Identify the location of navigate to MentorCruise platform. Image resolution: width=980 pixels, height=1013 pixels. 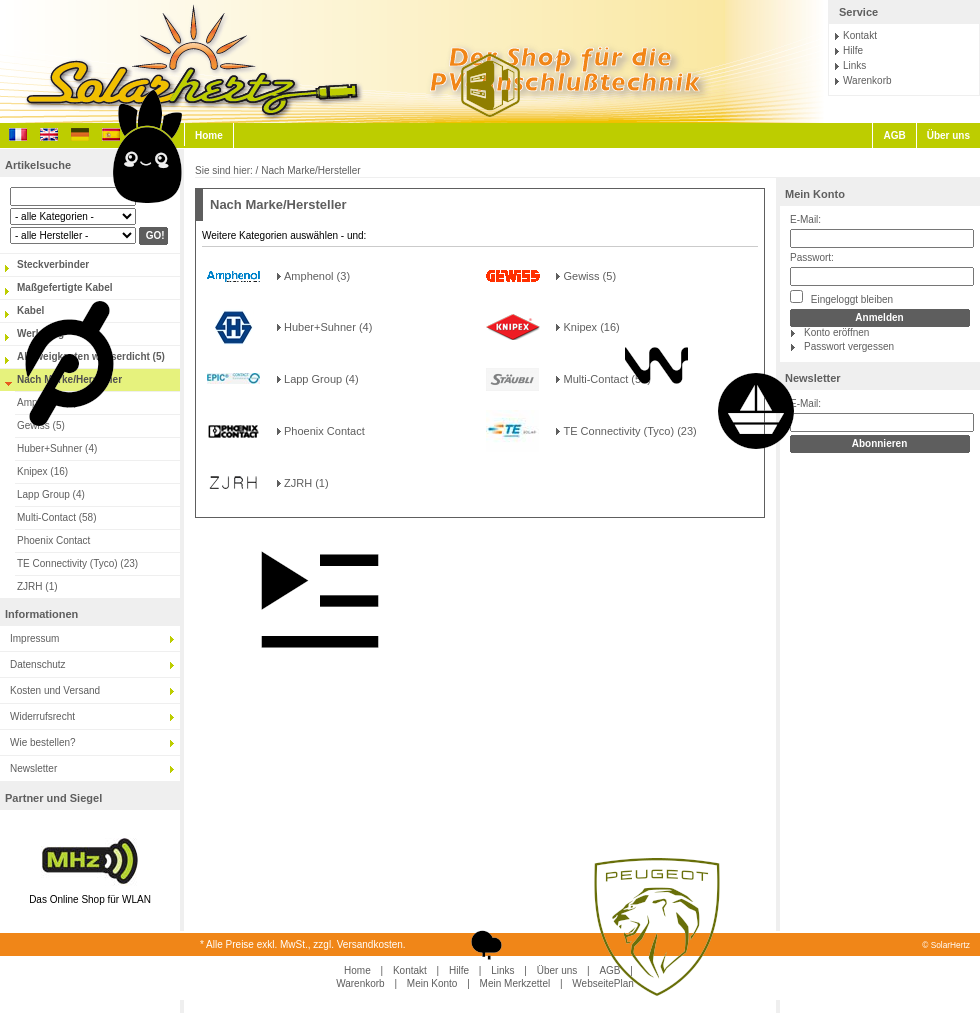
(756, 411).